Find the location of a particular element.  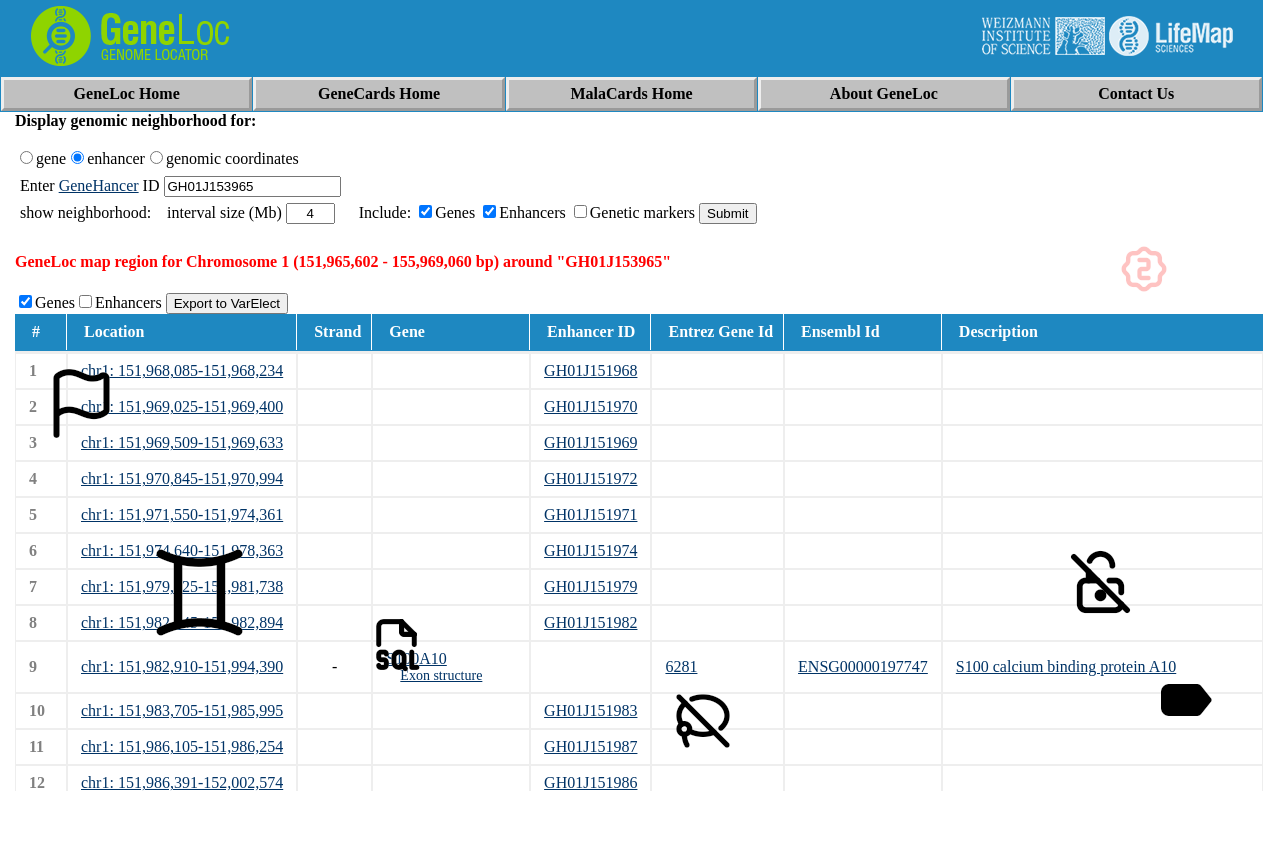

flag or bookmark an item for follow-up is located at coordinates (81, 403).